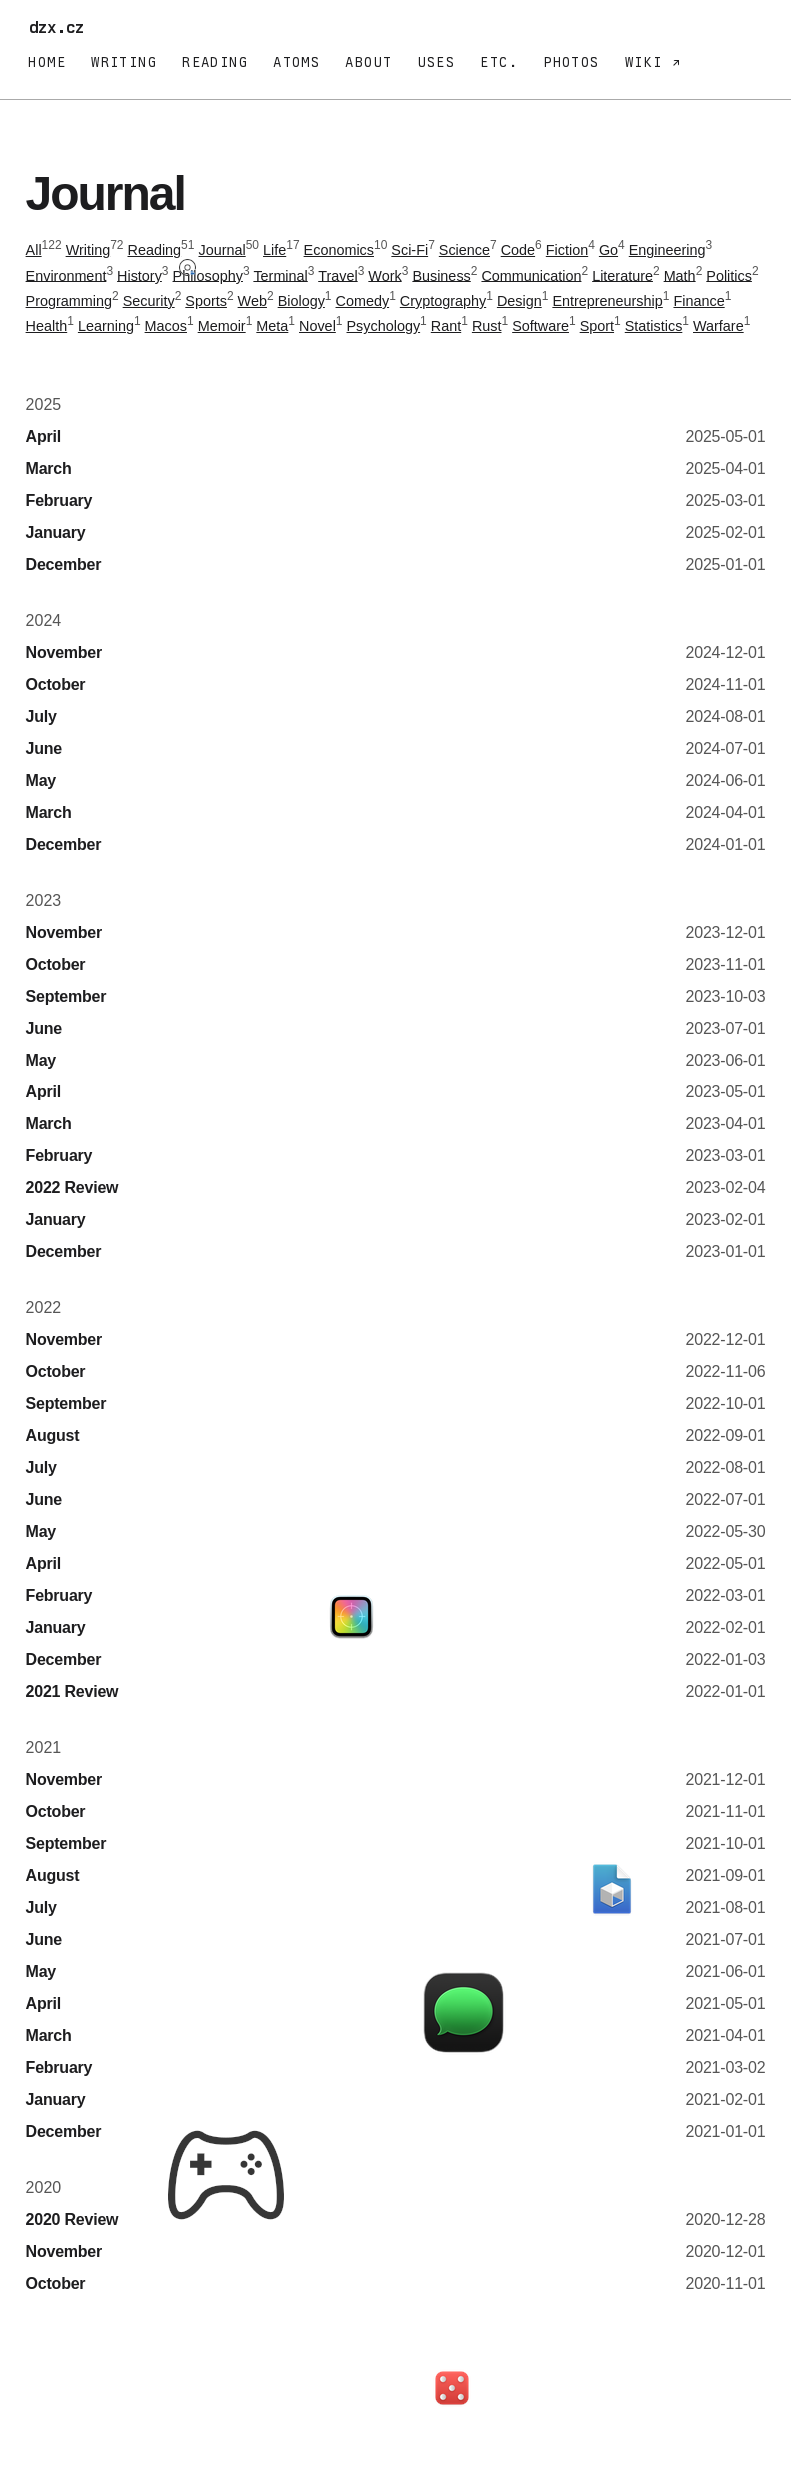 The height and width of the screenshot is (2480, 791). Describe the element at coordinates (351, 1616) in the screenshot. I see `calibrate display color and settings` at that location.